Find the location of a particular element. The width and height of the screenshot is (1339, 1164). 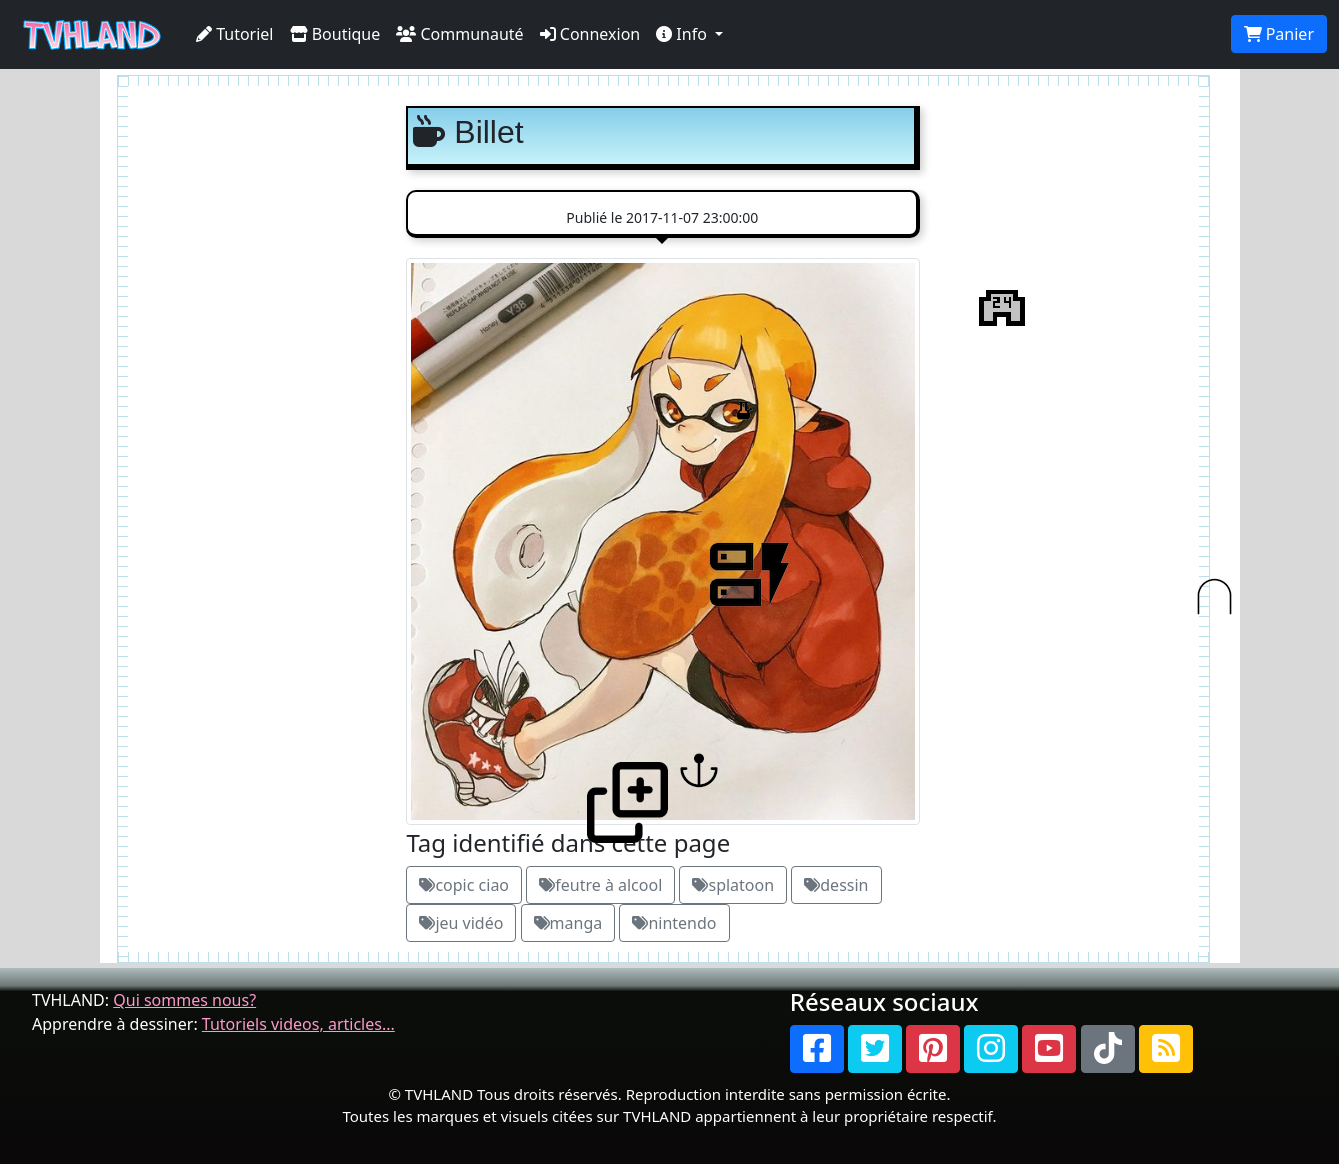

indicates set intersection in data operations is located at coordinates (1214, 597).